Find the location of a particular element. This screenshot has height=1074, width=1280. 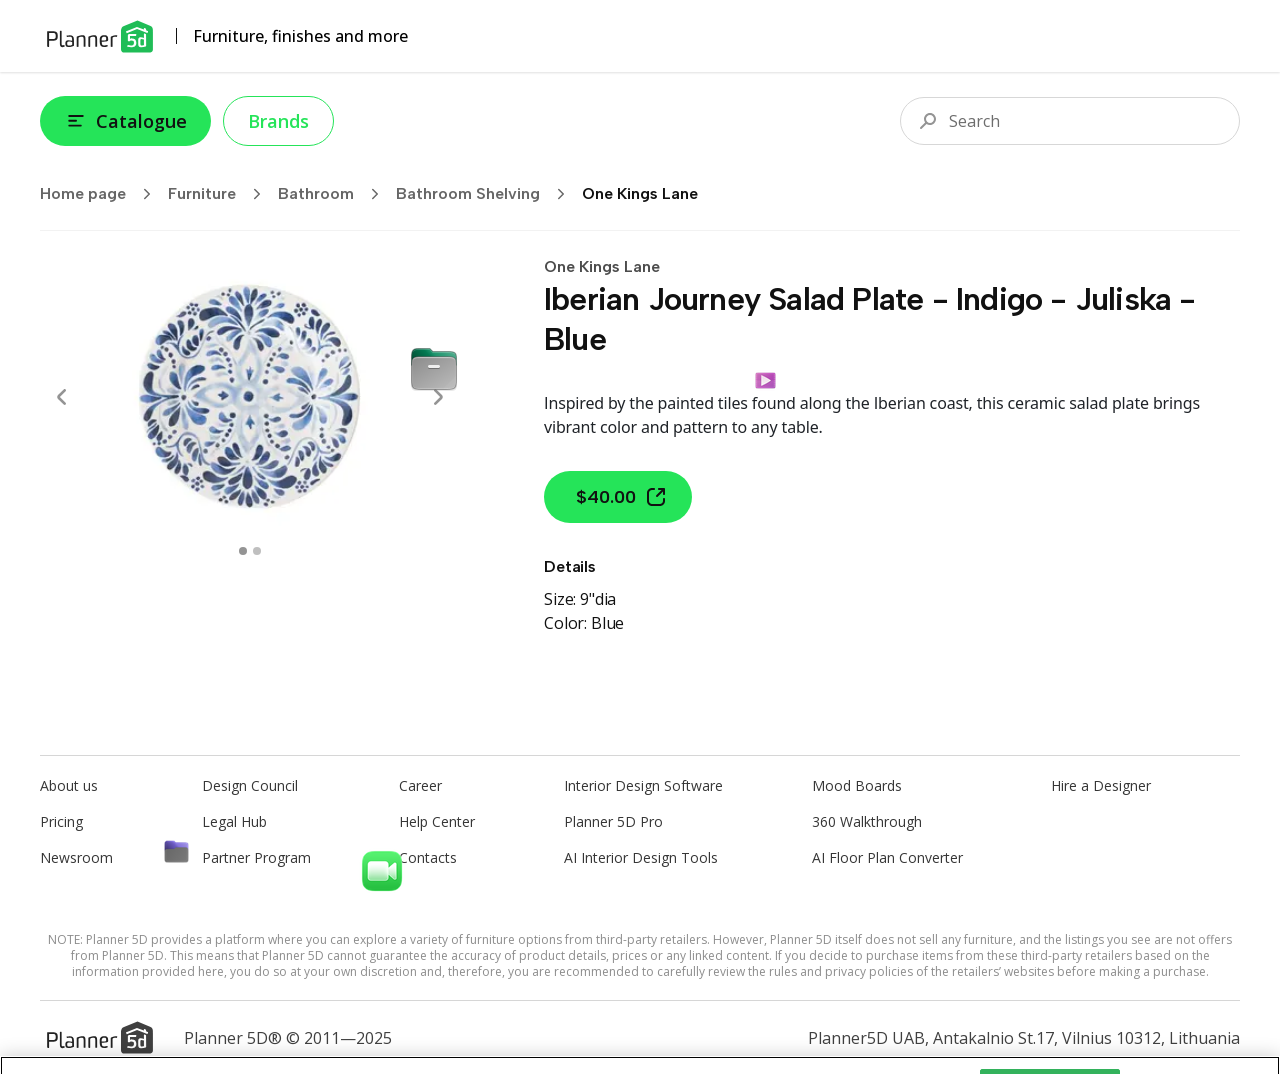

view contents of an open folder is located at coordinates (176, 851).